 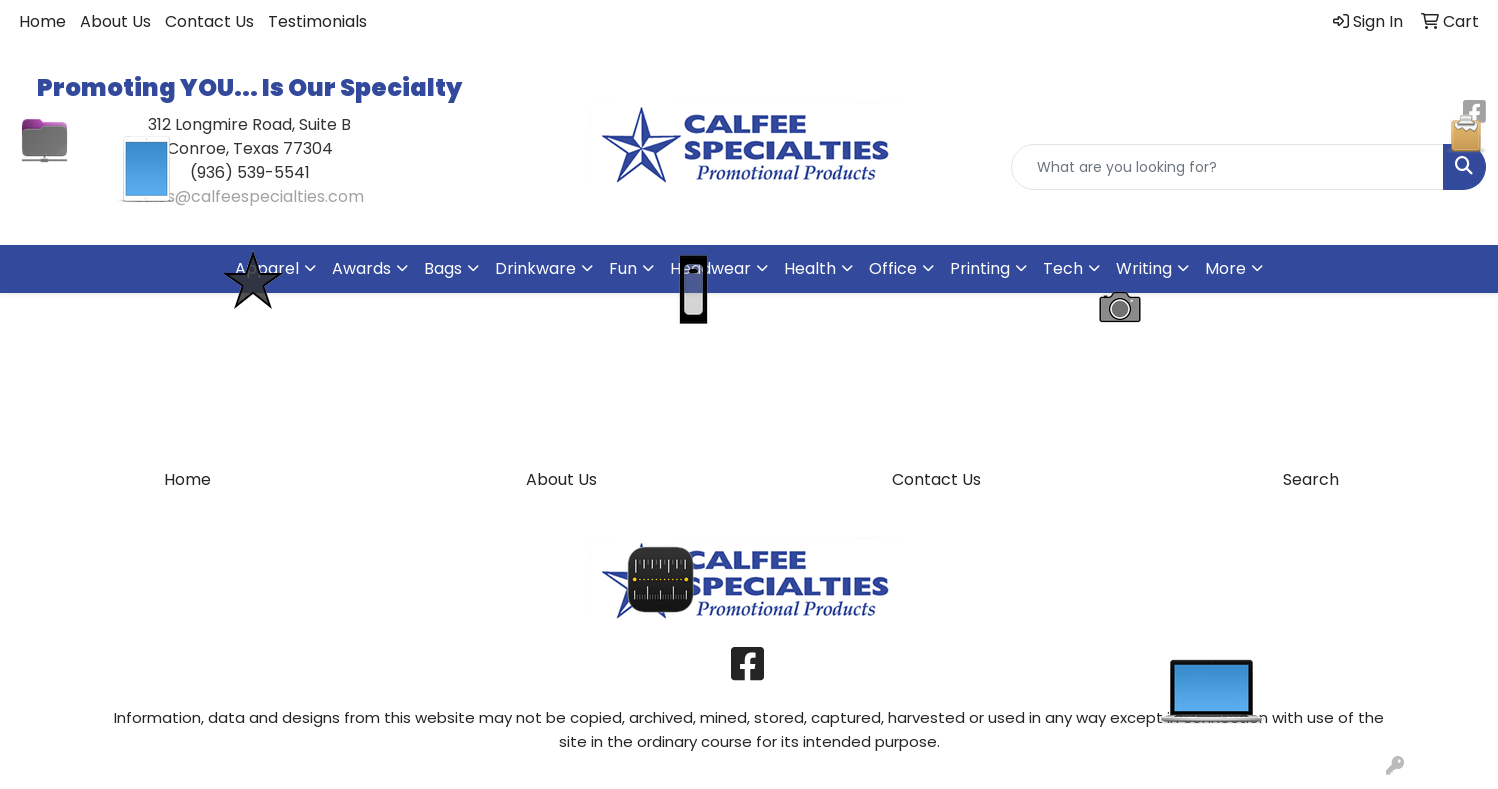 I want to click on iPad with cellular connectivity, so click(x=146, y=168).